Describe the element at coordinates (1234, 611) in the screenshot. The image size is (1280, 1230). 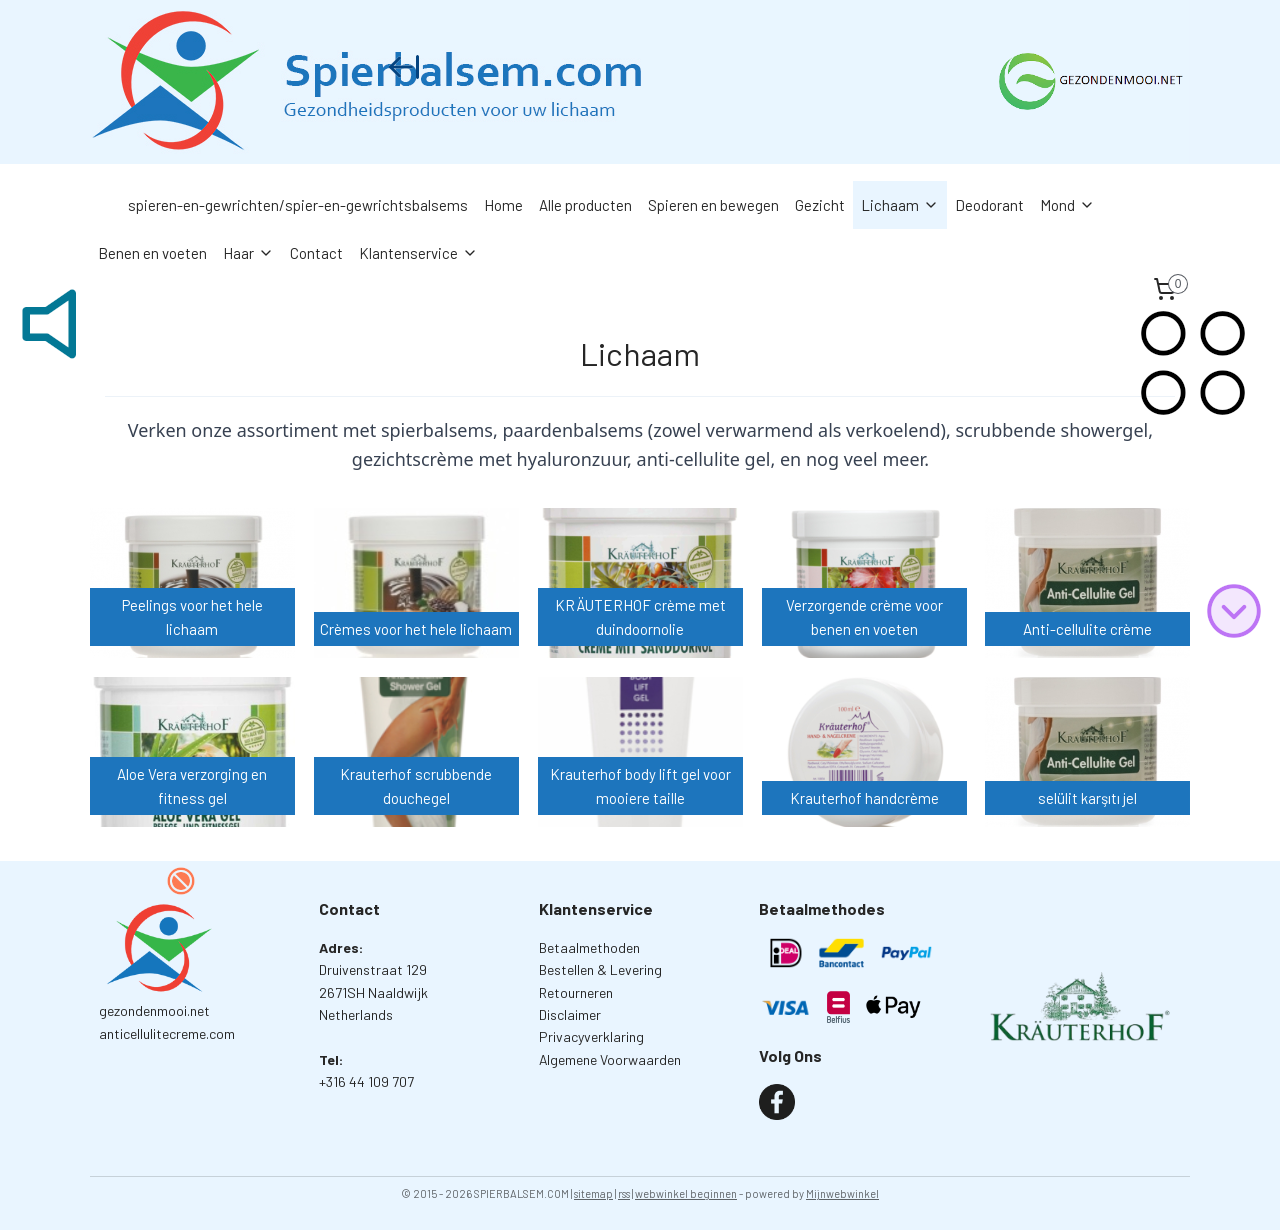
I see `expand dropdown menu or content` at that location.